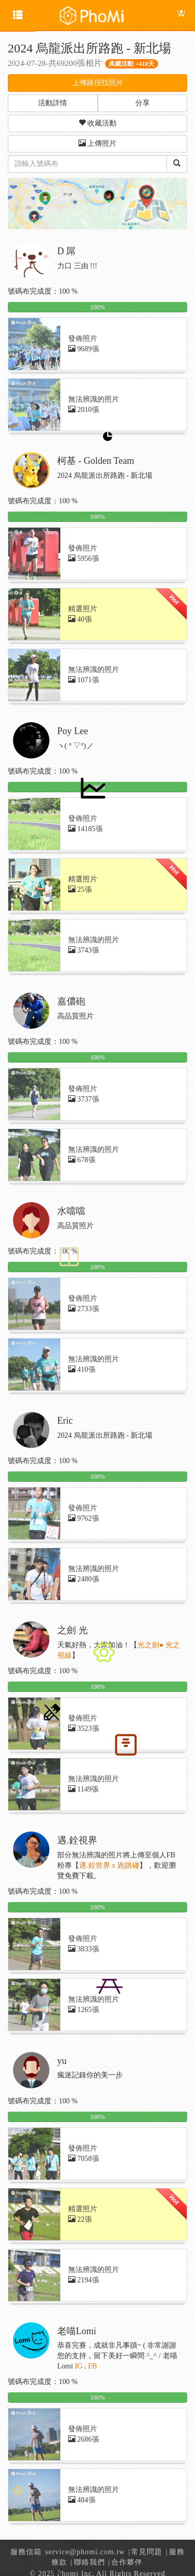 The width and height of the screenshot is (195, 2576). I want to click on indicates no food allowed in this area, so click(57, 2570).